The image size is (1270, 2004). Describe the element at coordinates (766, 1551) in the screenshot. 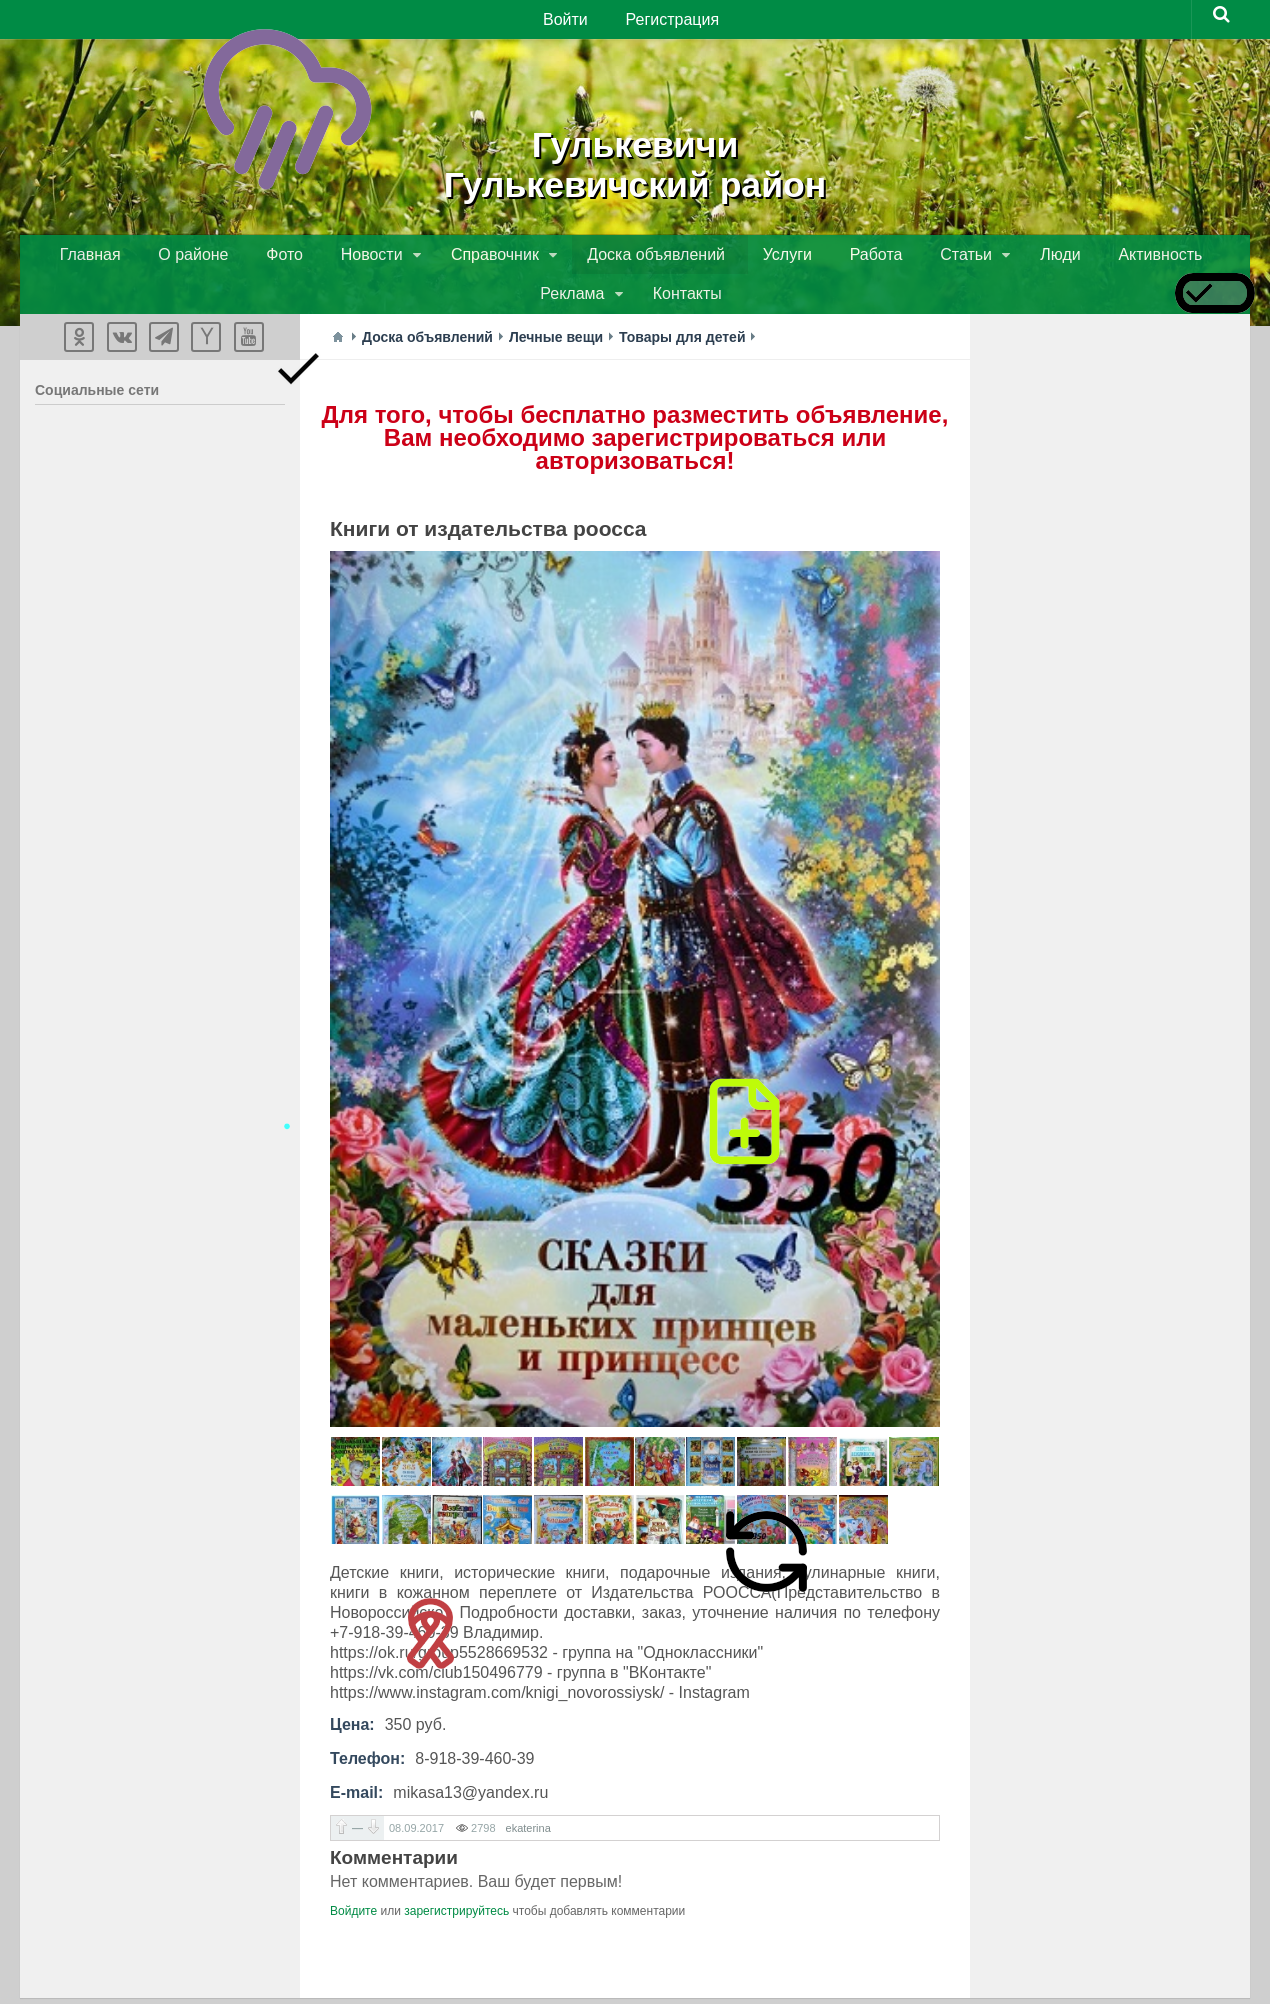

I see `refresh or reload content` at that location.